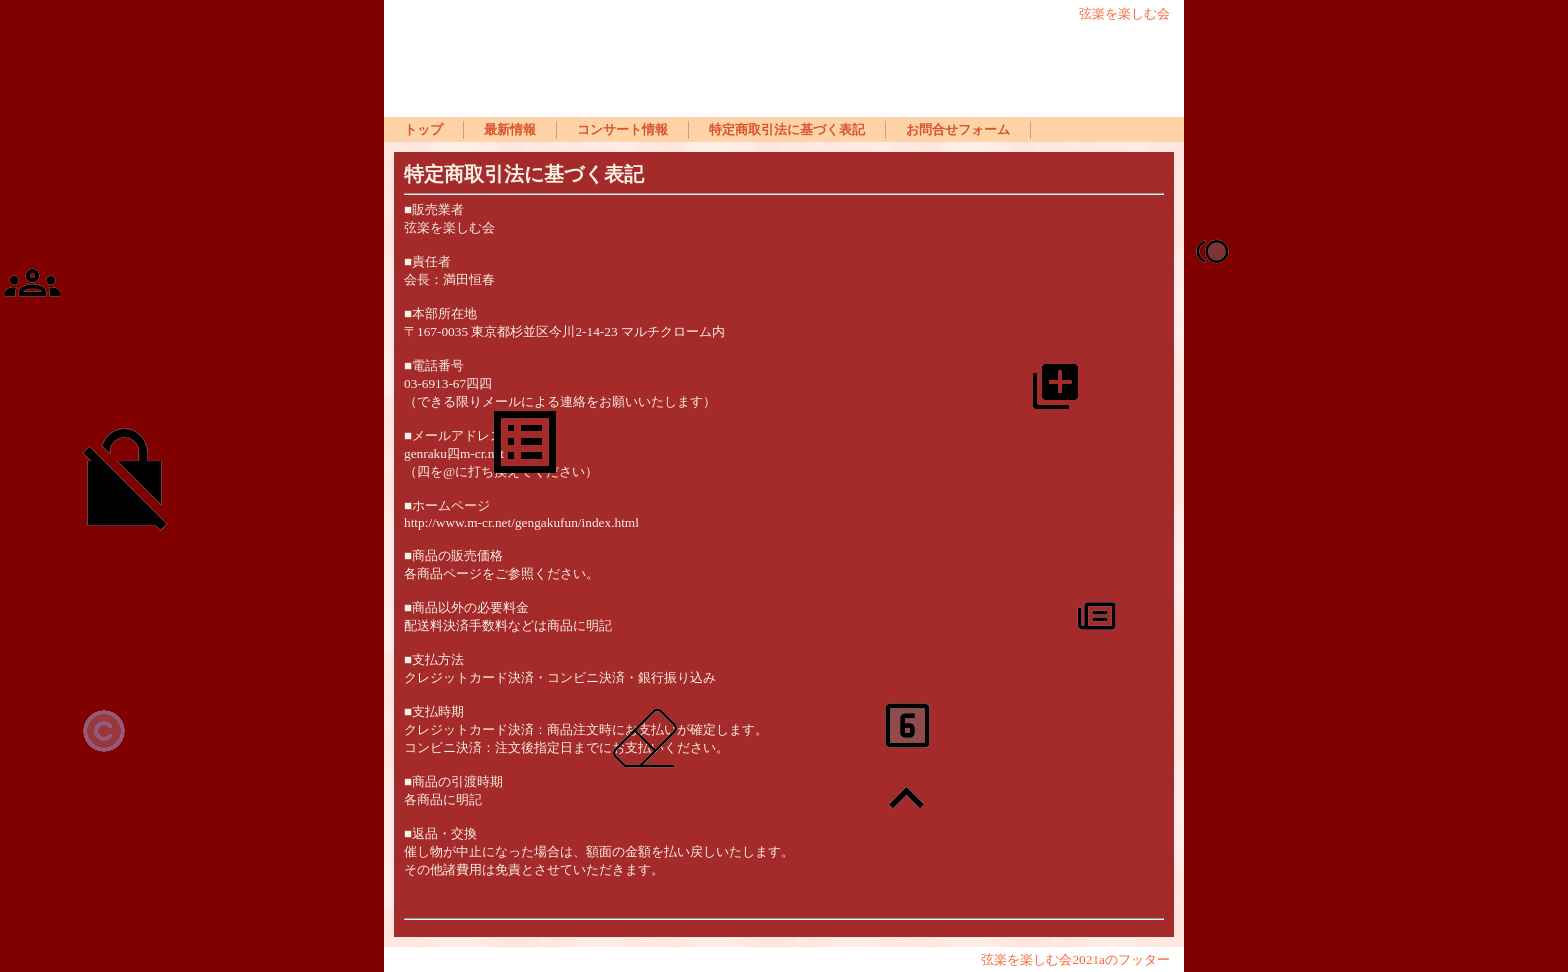 This screenshot has width=1568, height=972. I want to click on indicates copyrighted content, so click(104, 731).